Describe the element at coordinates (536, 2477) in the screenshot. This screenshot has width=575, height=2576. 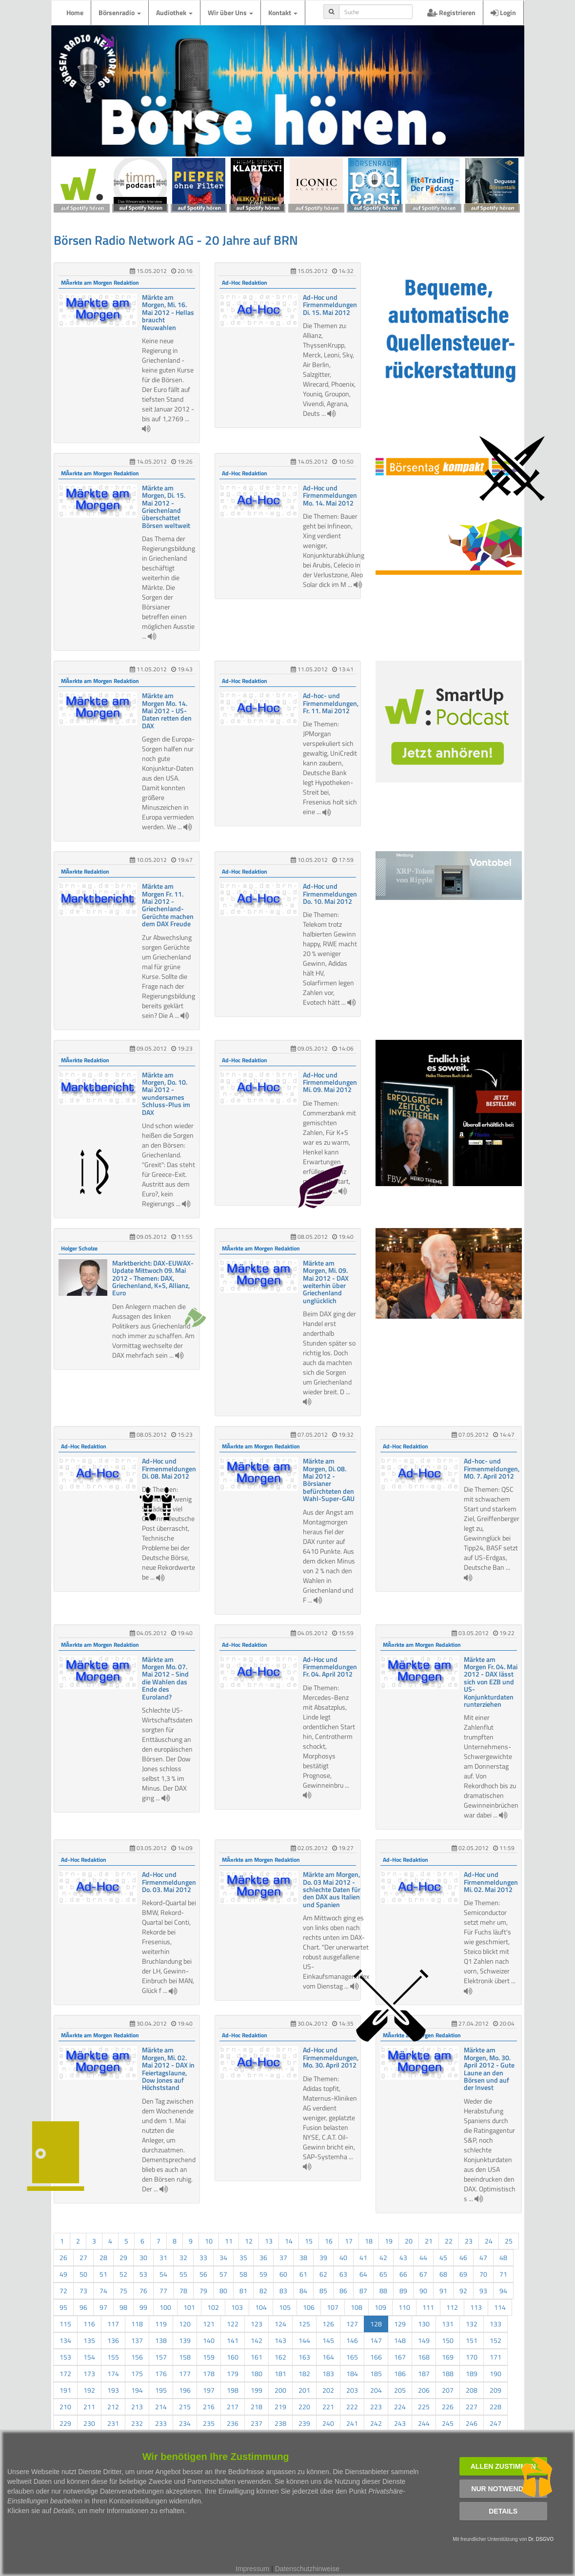
I see `indicates damaged or broken armor status` at that location.